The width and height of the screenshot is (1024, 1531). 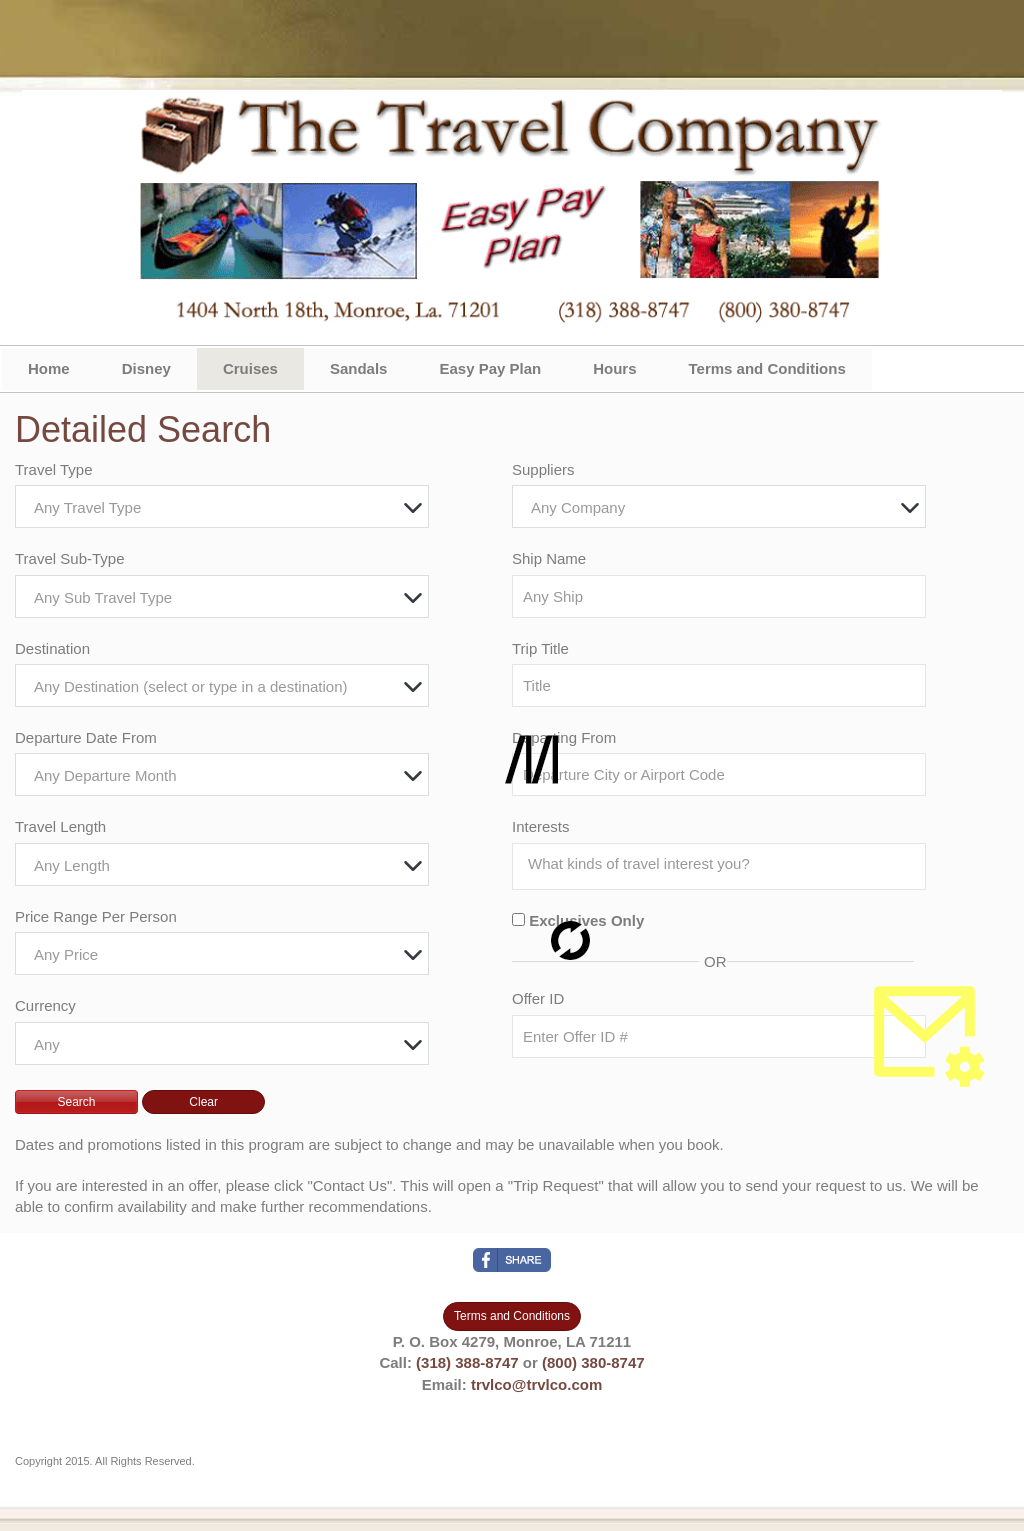 What do you see at coordinates (531, 759) in the screenshot?
I see `visit MDN Web Docs for developer documentation` at bounding box center [531, 759].